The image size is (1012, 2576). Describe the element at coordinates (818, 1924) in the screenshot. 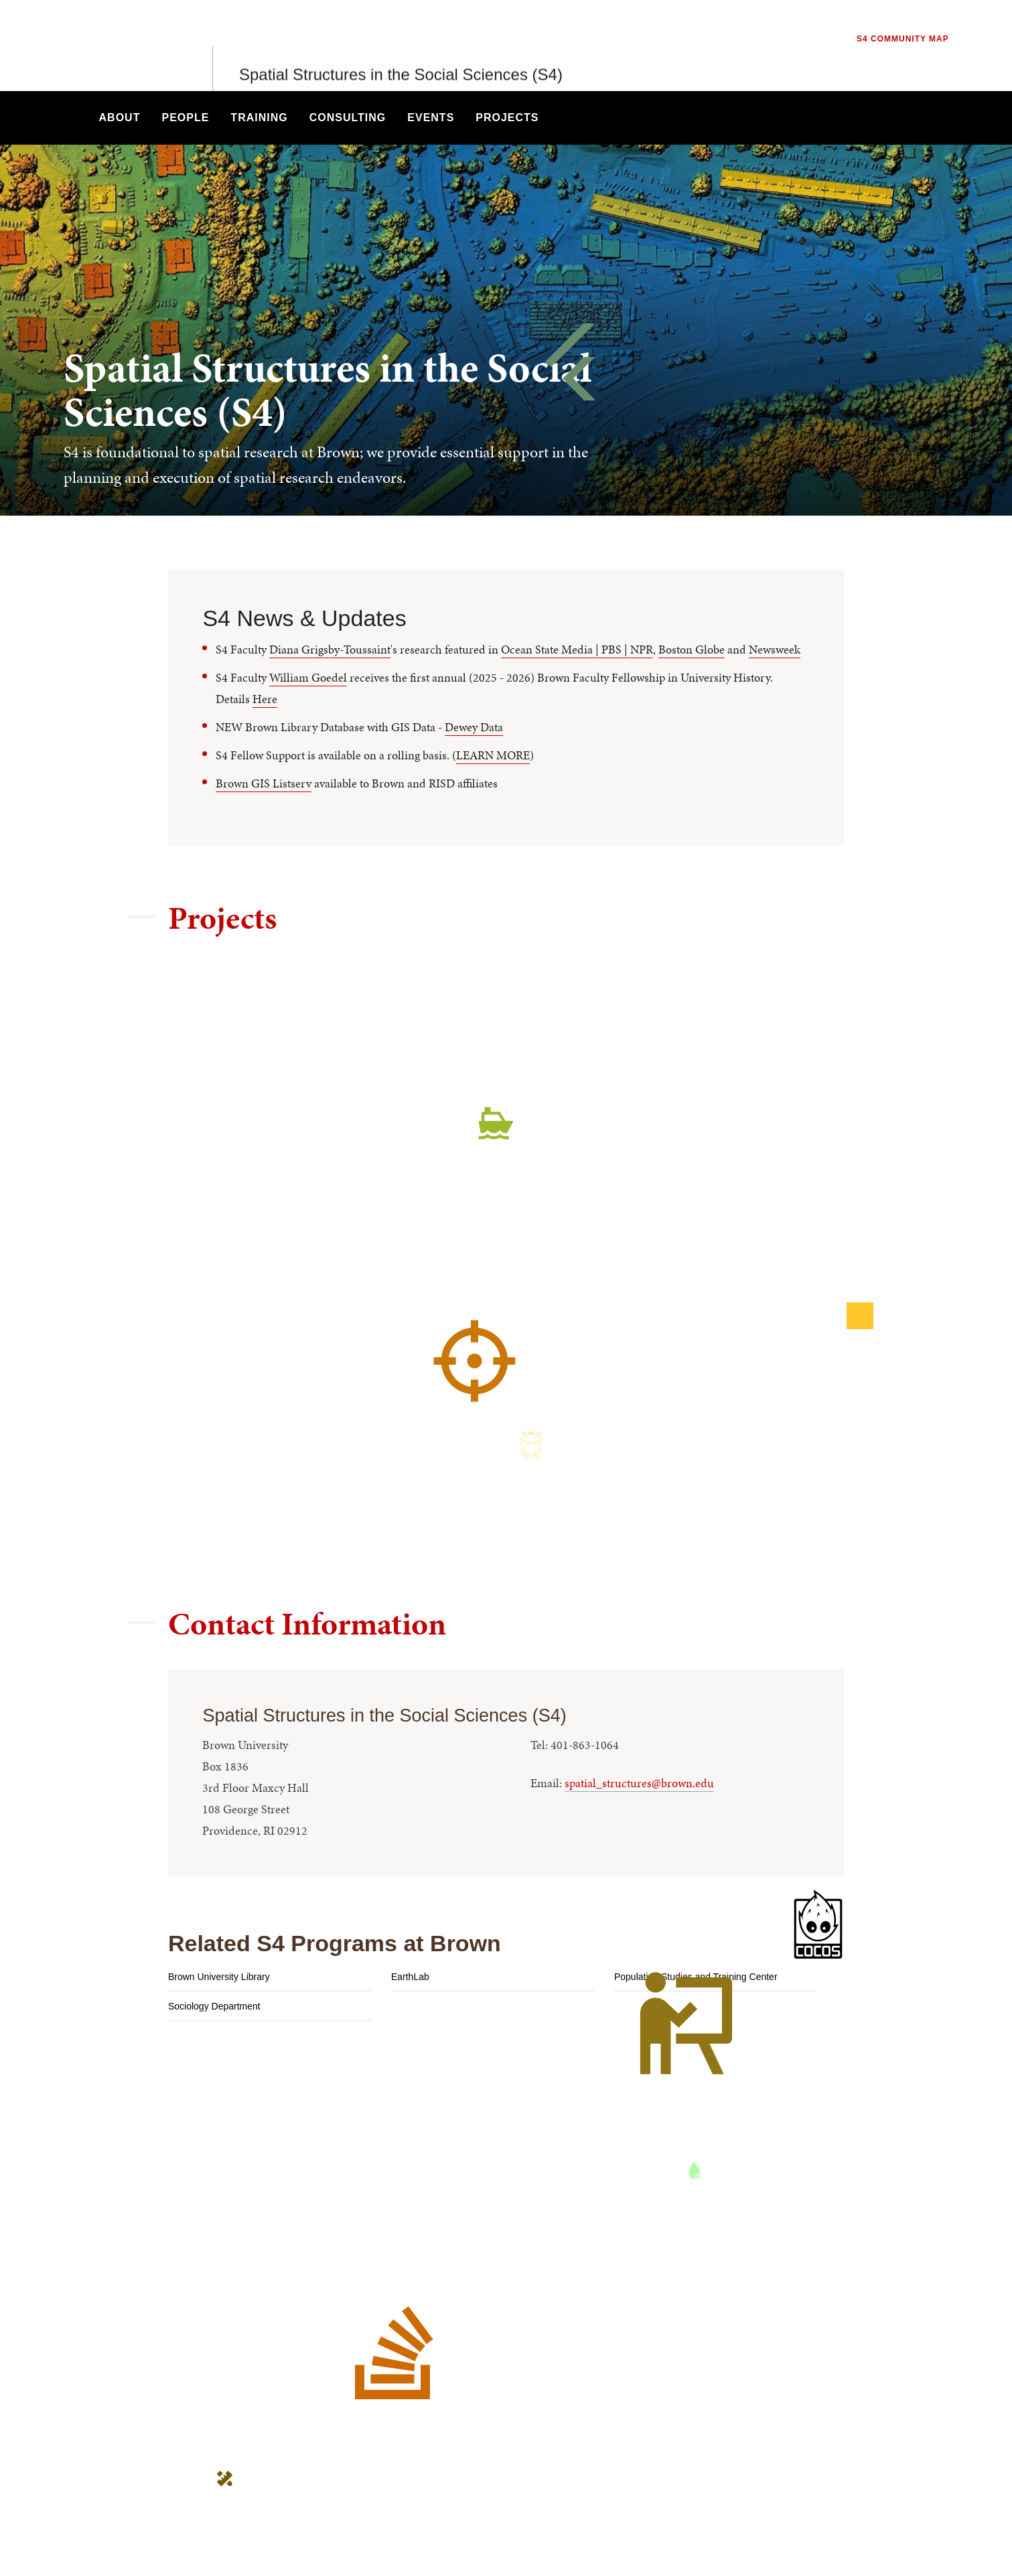

I see `cocos game engine logo` at that location.